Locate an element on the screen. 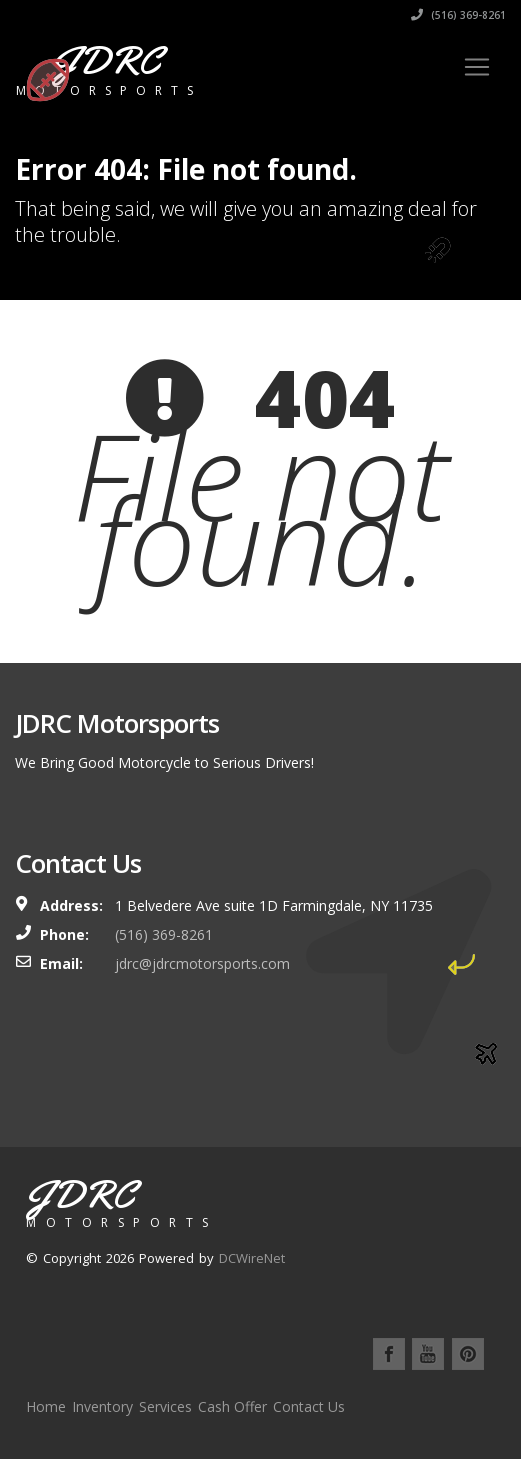  enable airplane mode is located at coordinates (486, 1053).